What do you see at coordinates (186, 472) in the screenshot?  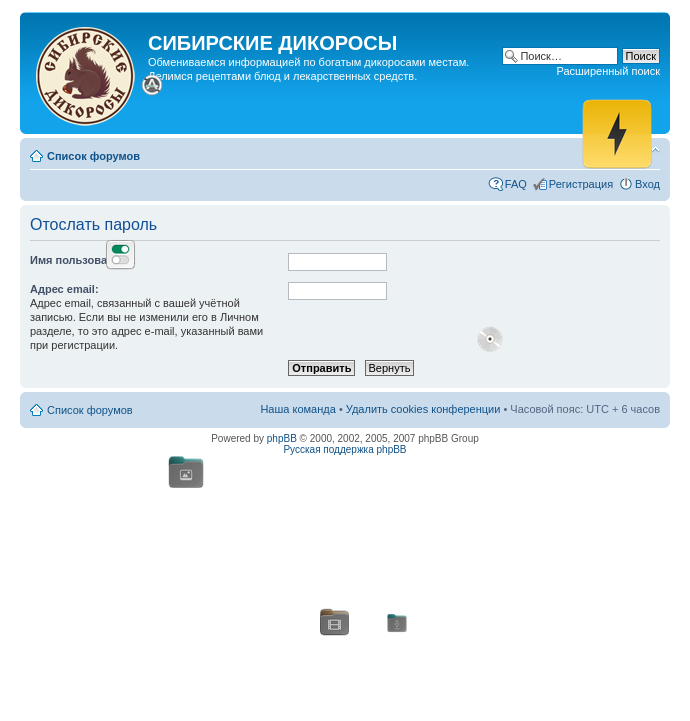 I see `open your pictures folder` at bounding box center [186, 472].